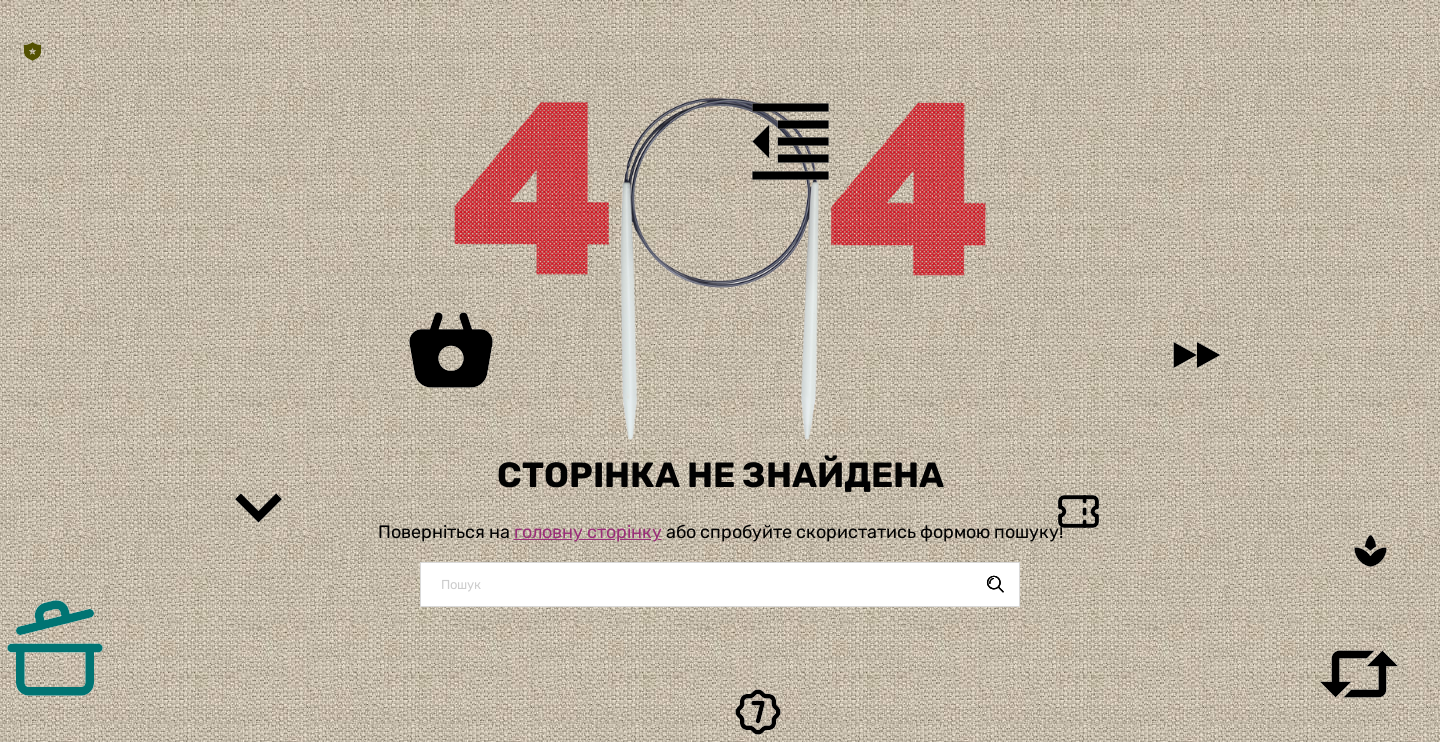  What do you see at coordinates (55, 648) in the screenshot?
I see `access recipes or cooking features` at bounding box center [55, 648].